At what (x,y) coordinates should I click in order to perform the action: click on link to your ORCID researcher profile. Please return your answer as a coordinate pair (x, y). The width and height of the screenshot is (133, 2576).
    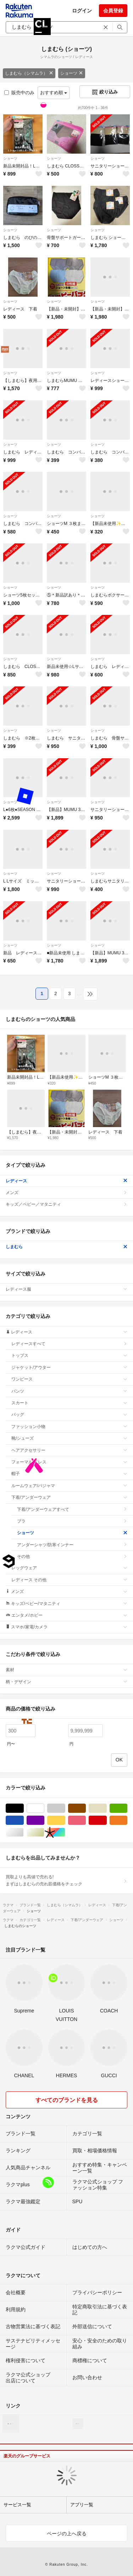
    Looking at the image, I should click on (53, 1978).